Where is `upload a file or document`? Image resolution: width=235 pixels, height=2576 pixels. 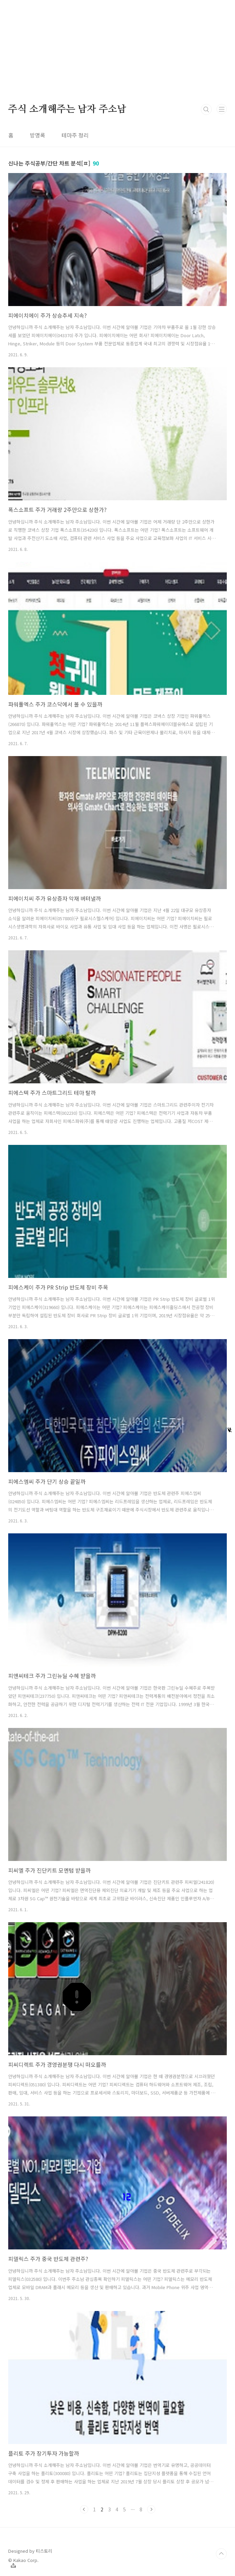 upload a file or document is located at coordinates (13, 2566).